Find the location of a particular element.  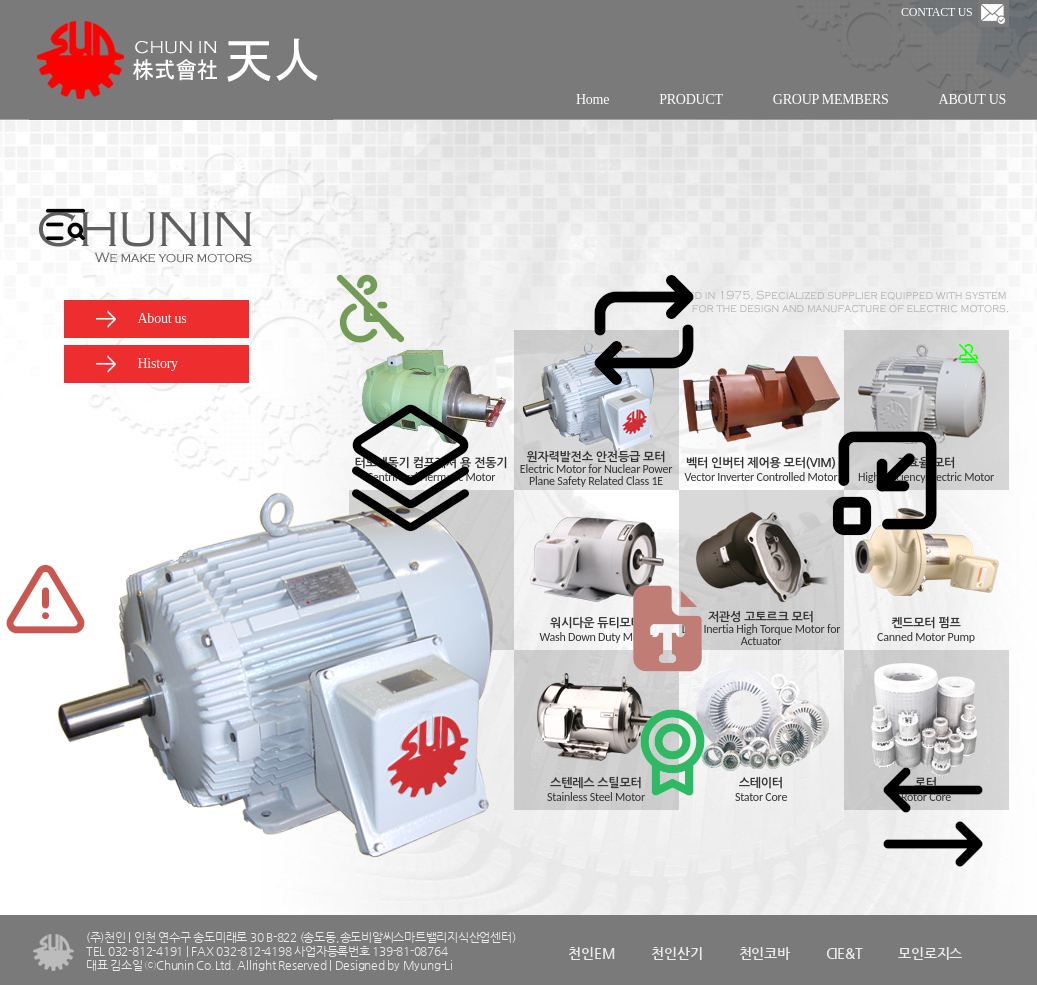

enable repeat mode for playback is located at coordinates (644, 330).